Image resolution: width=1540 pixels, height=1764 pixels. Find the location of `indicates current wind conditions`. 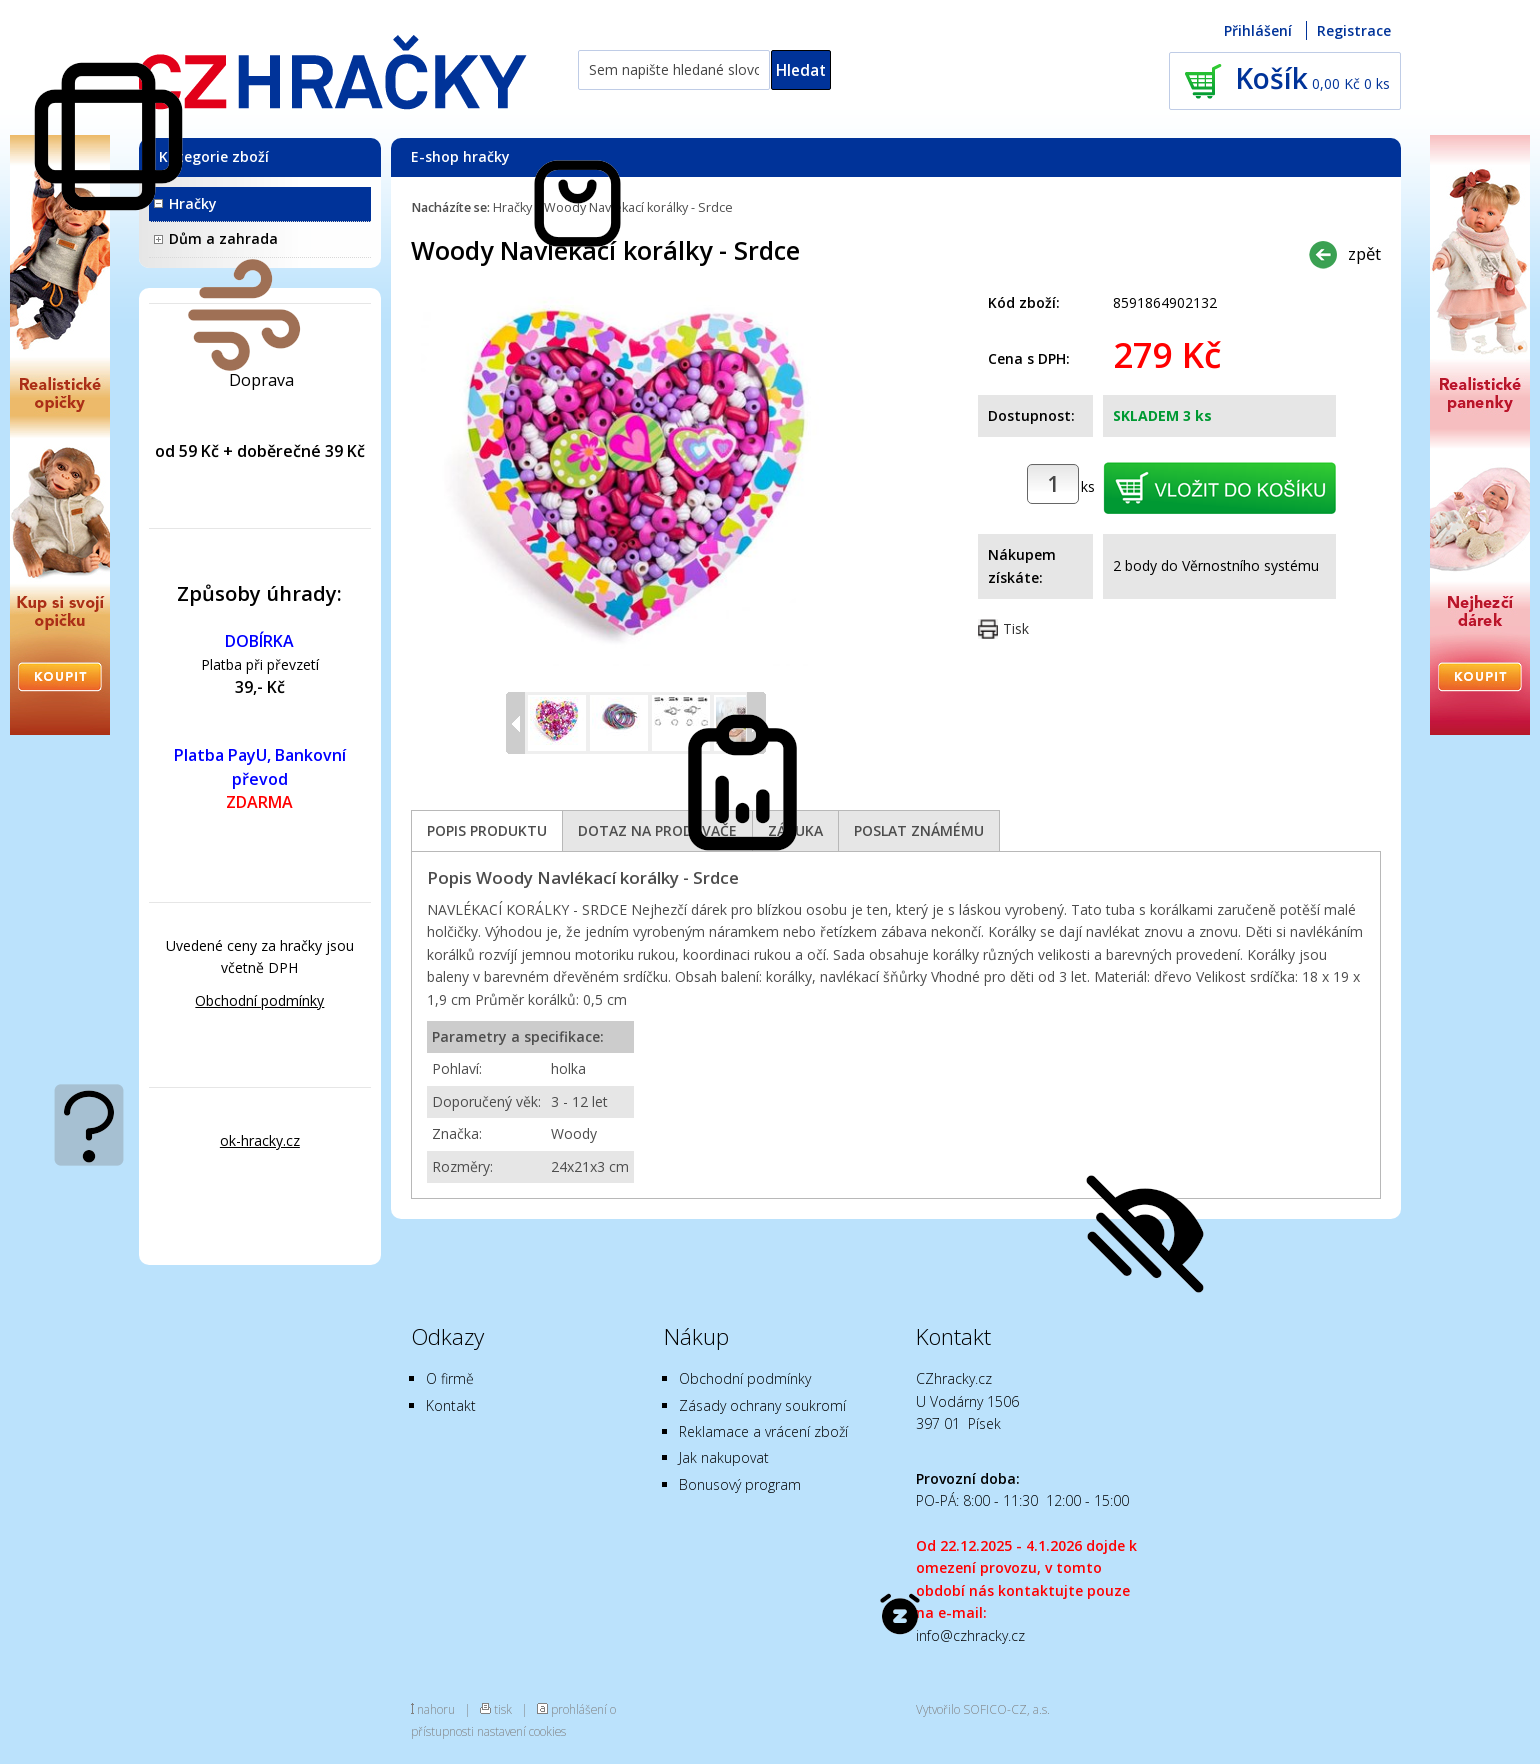

indicates current wind conditions is located at coordinates (244, 315).